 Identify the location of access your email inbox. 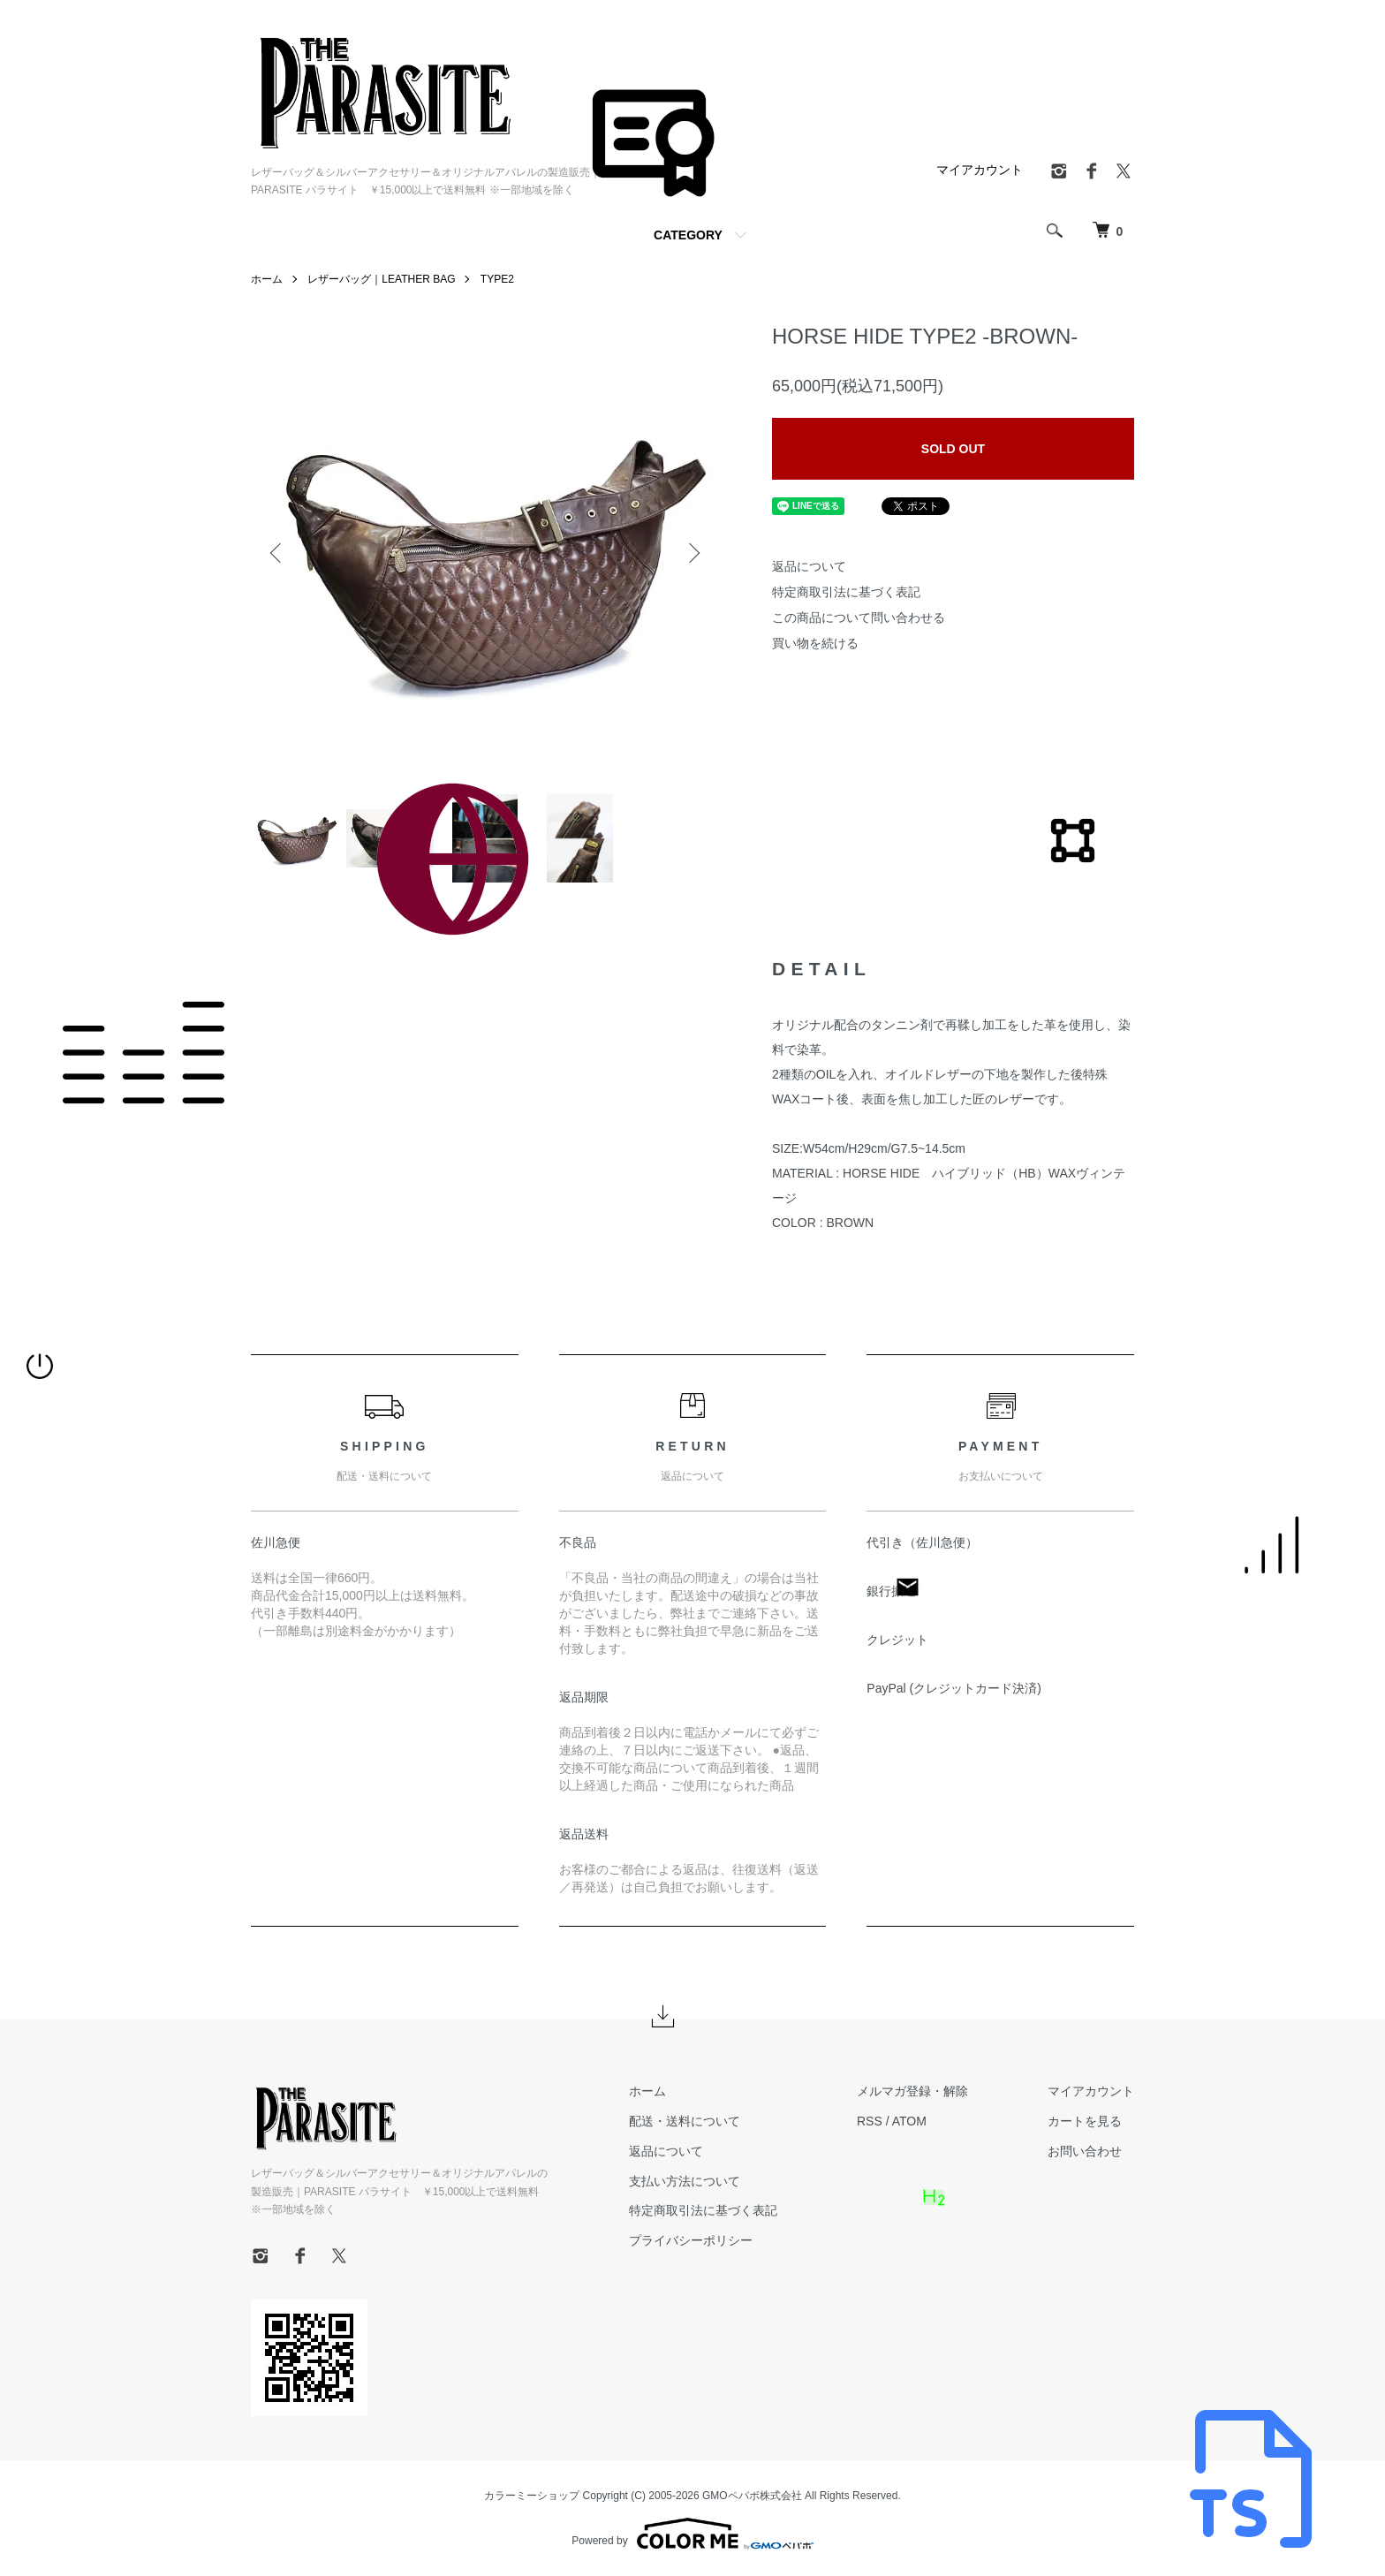
(907, 1587).